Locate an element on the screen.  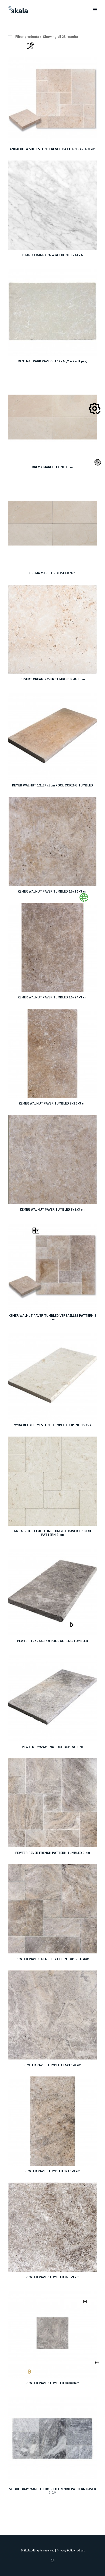
play video or media content is located at coordinates (85, 2301).